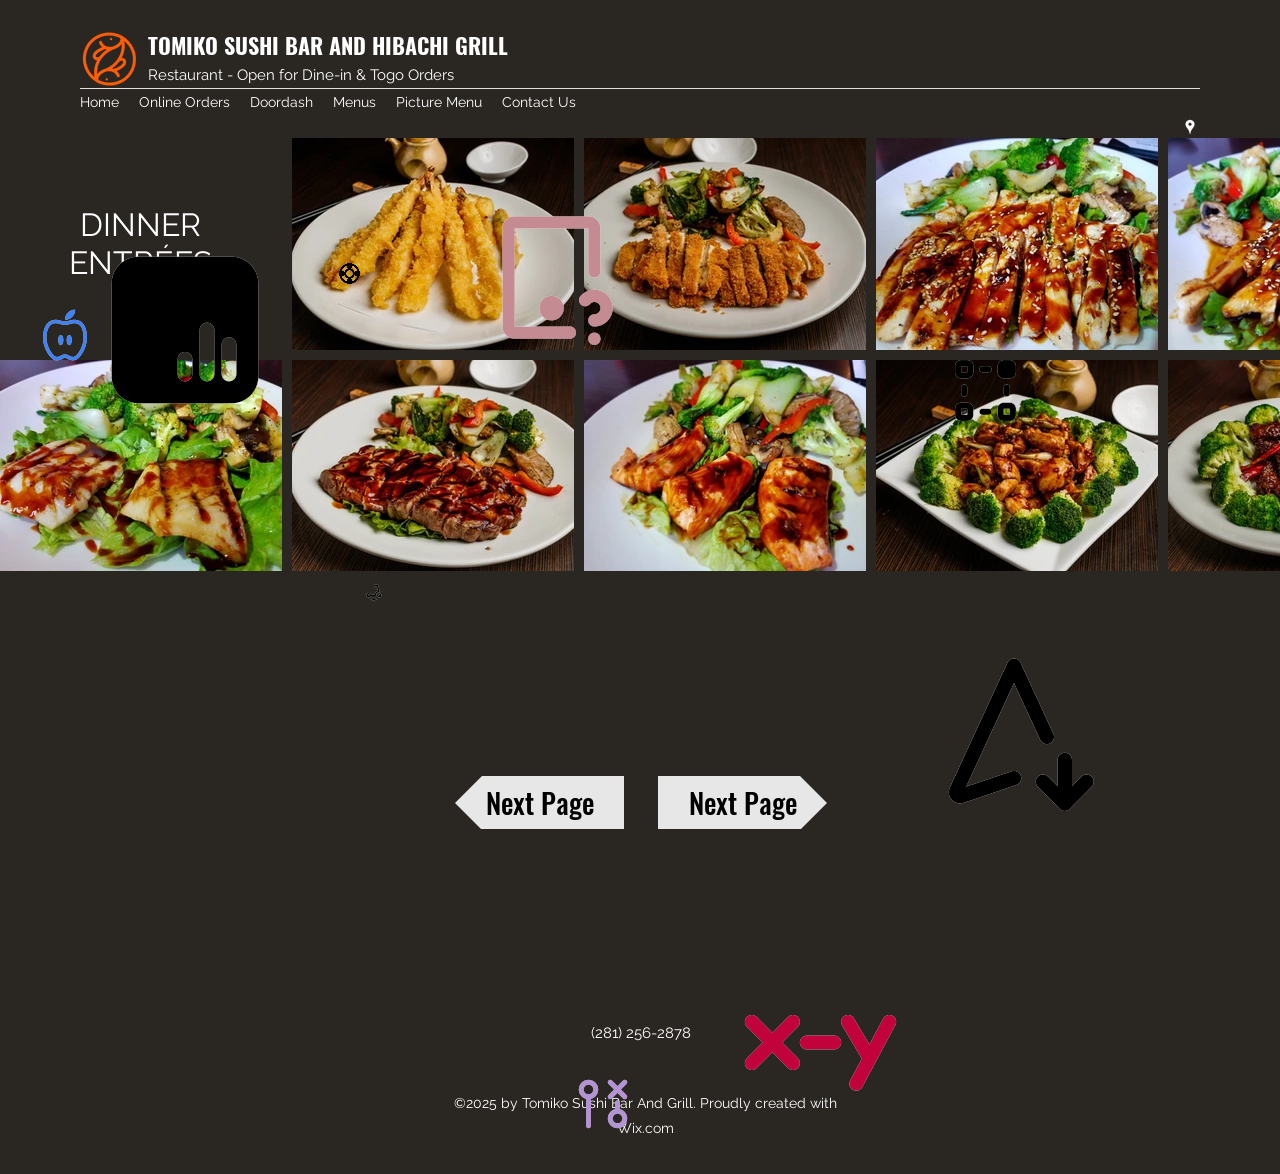 Image resolution: width=1280 pixels, height=1174 pixels. Describe the element at coordinates (985, 390) in the screenshot. I see `set transform anchor to top-right corner` at that location.